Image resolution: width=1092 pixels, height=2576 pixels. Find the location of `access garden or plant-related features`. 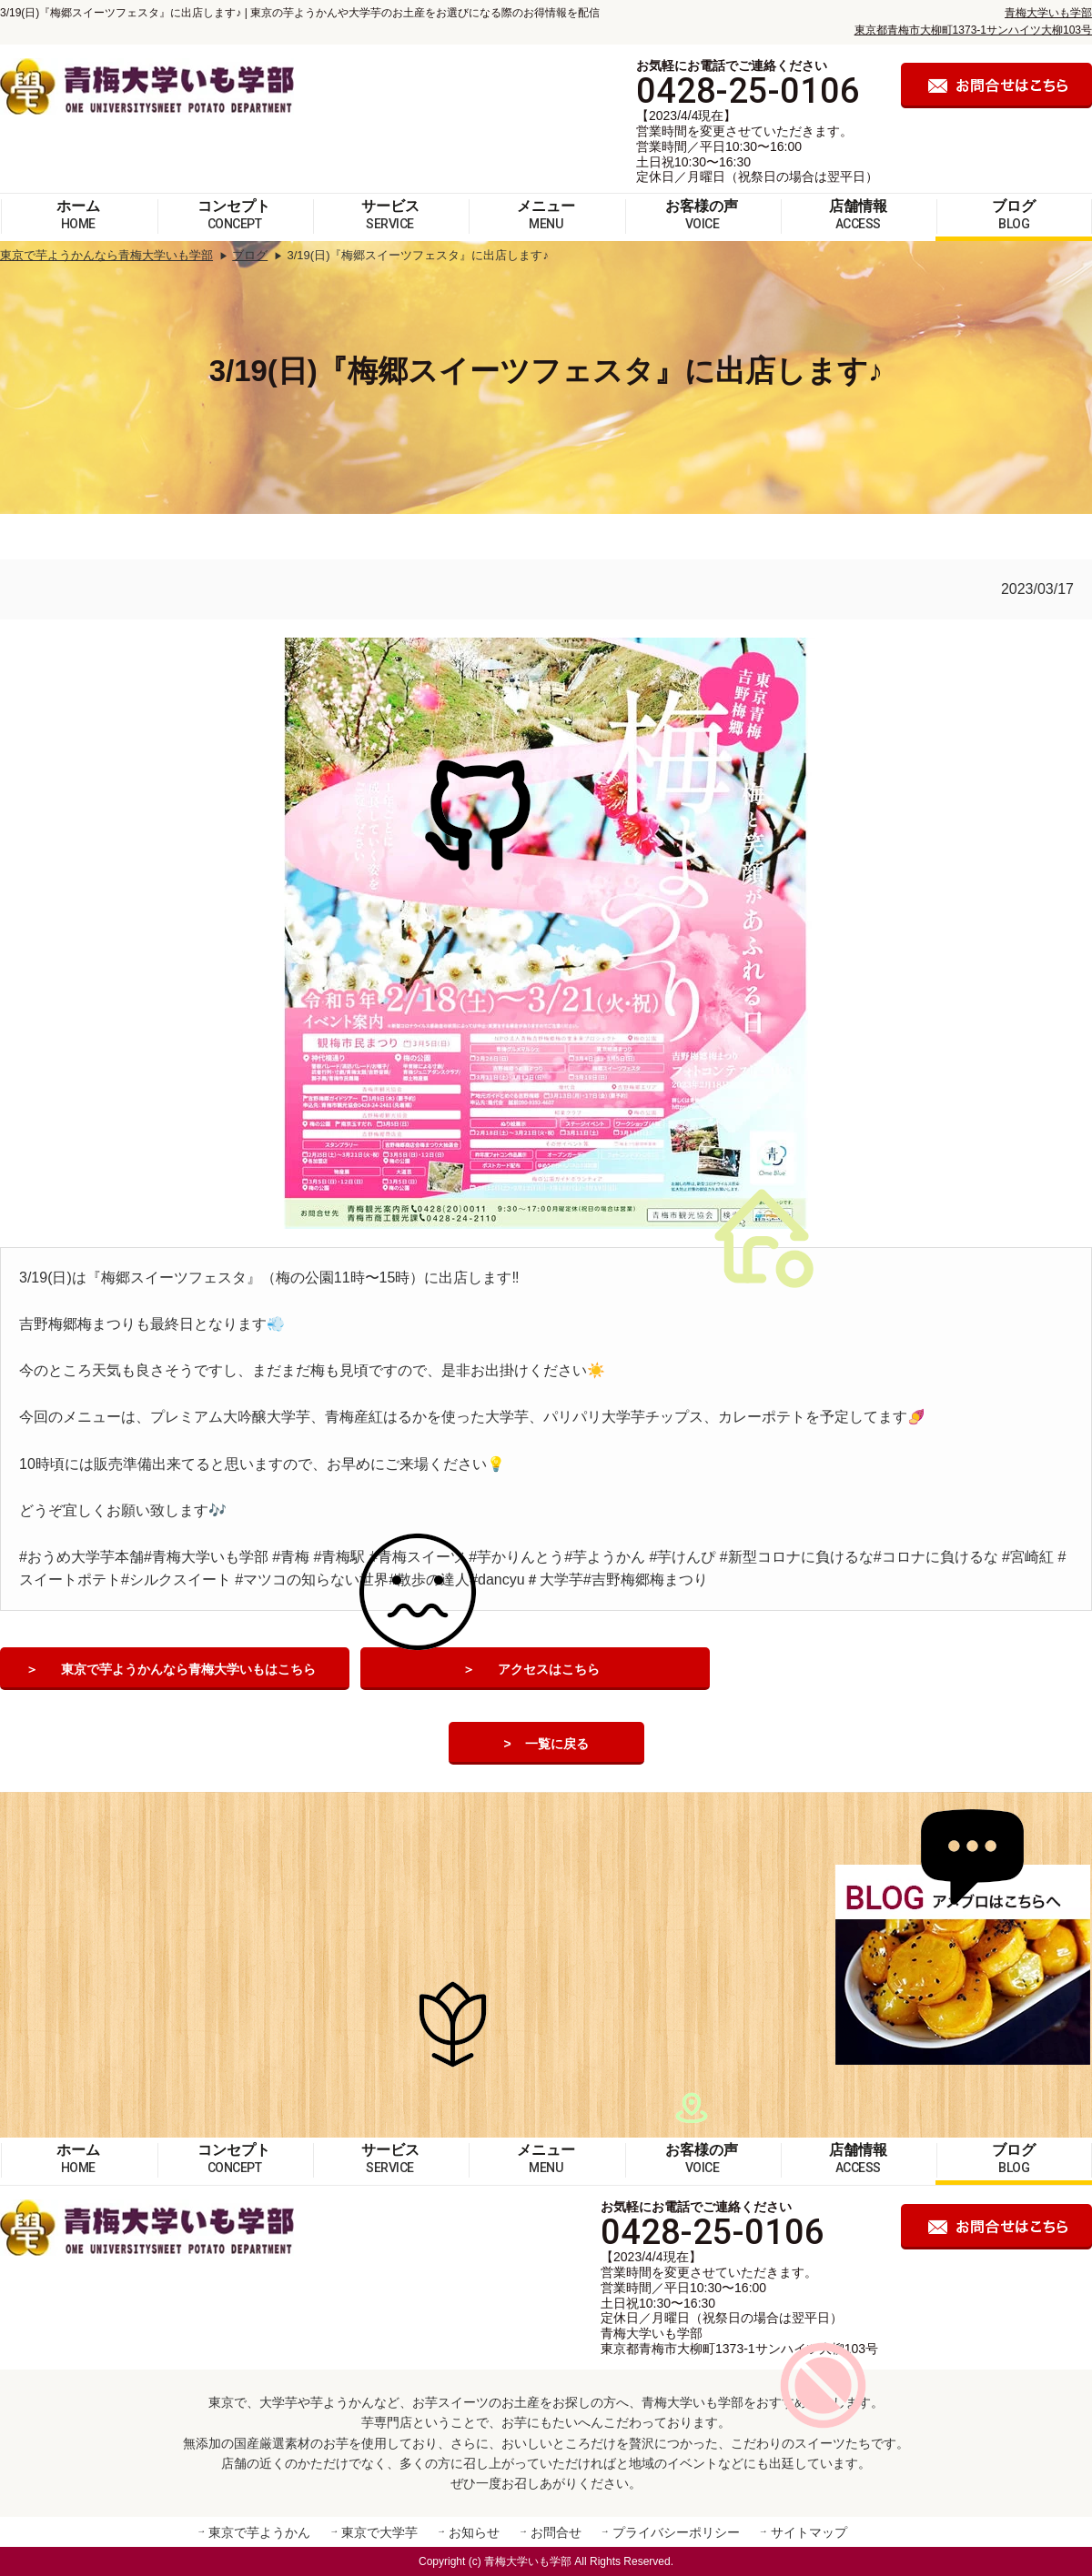

access garden or plant-related features is located at coordinates (452, 2024).